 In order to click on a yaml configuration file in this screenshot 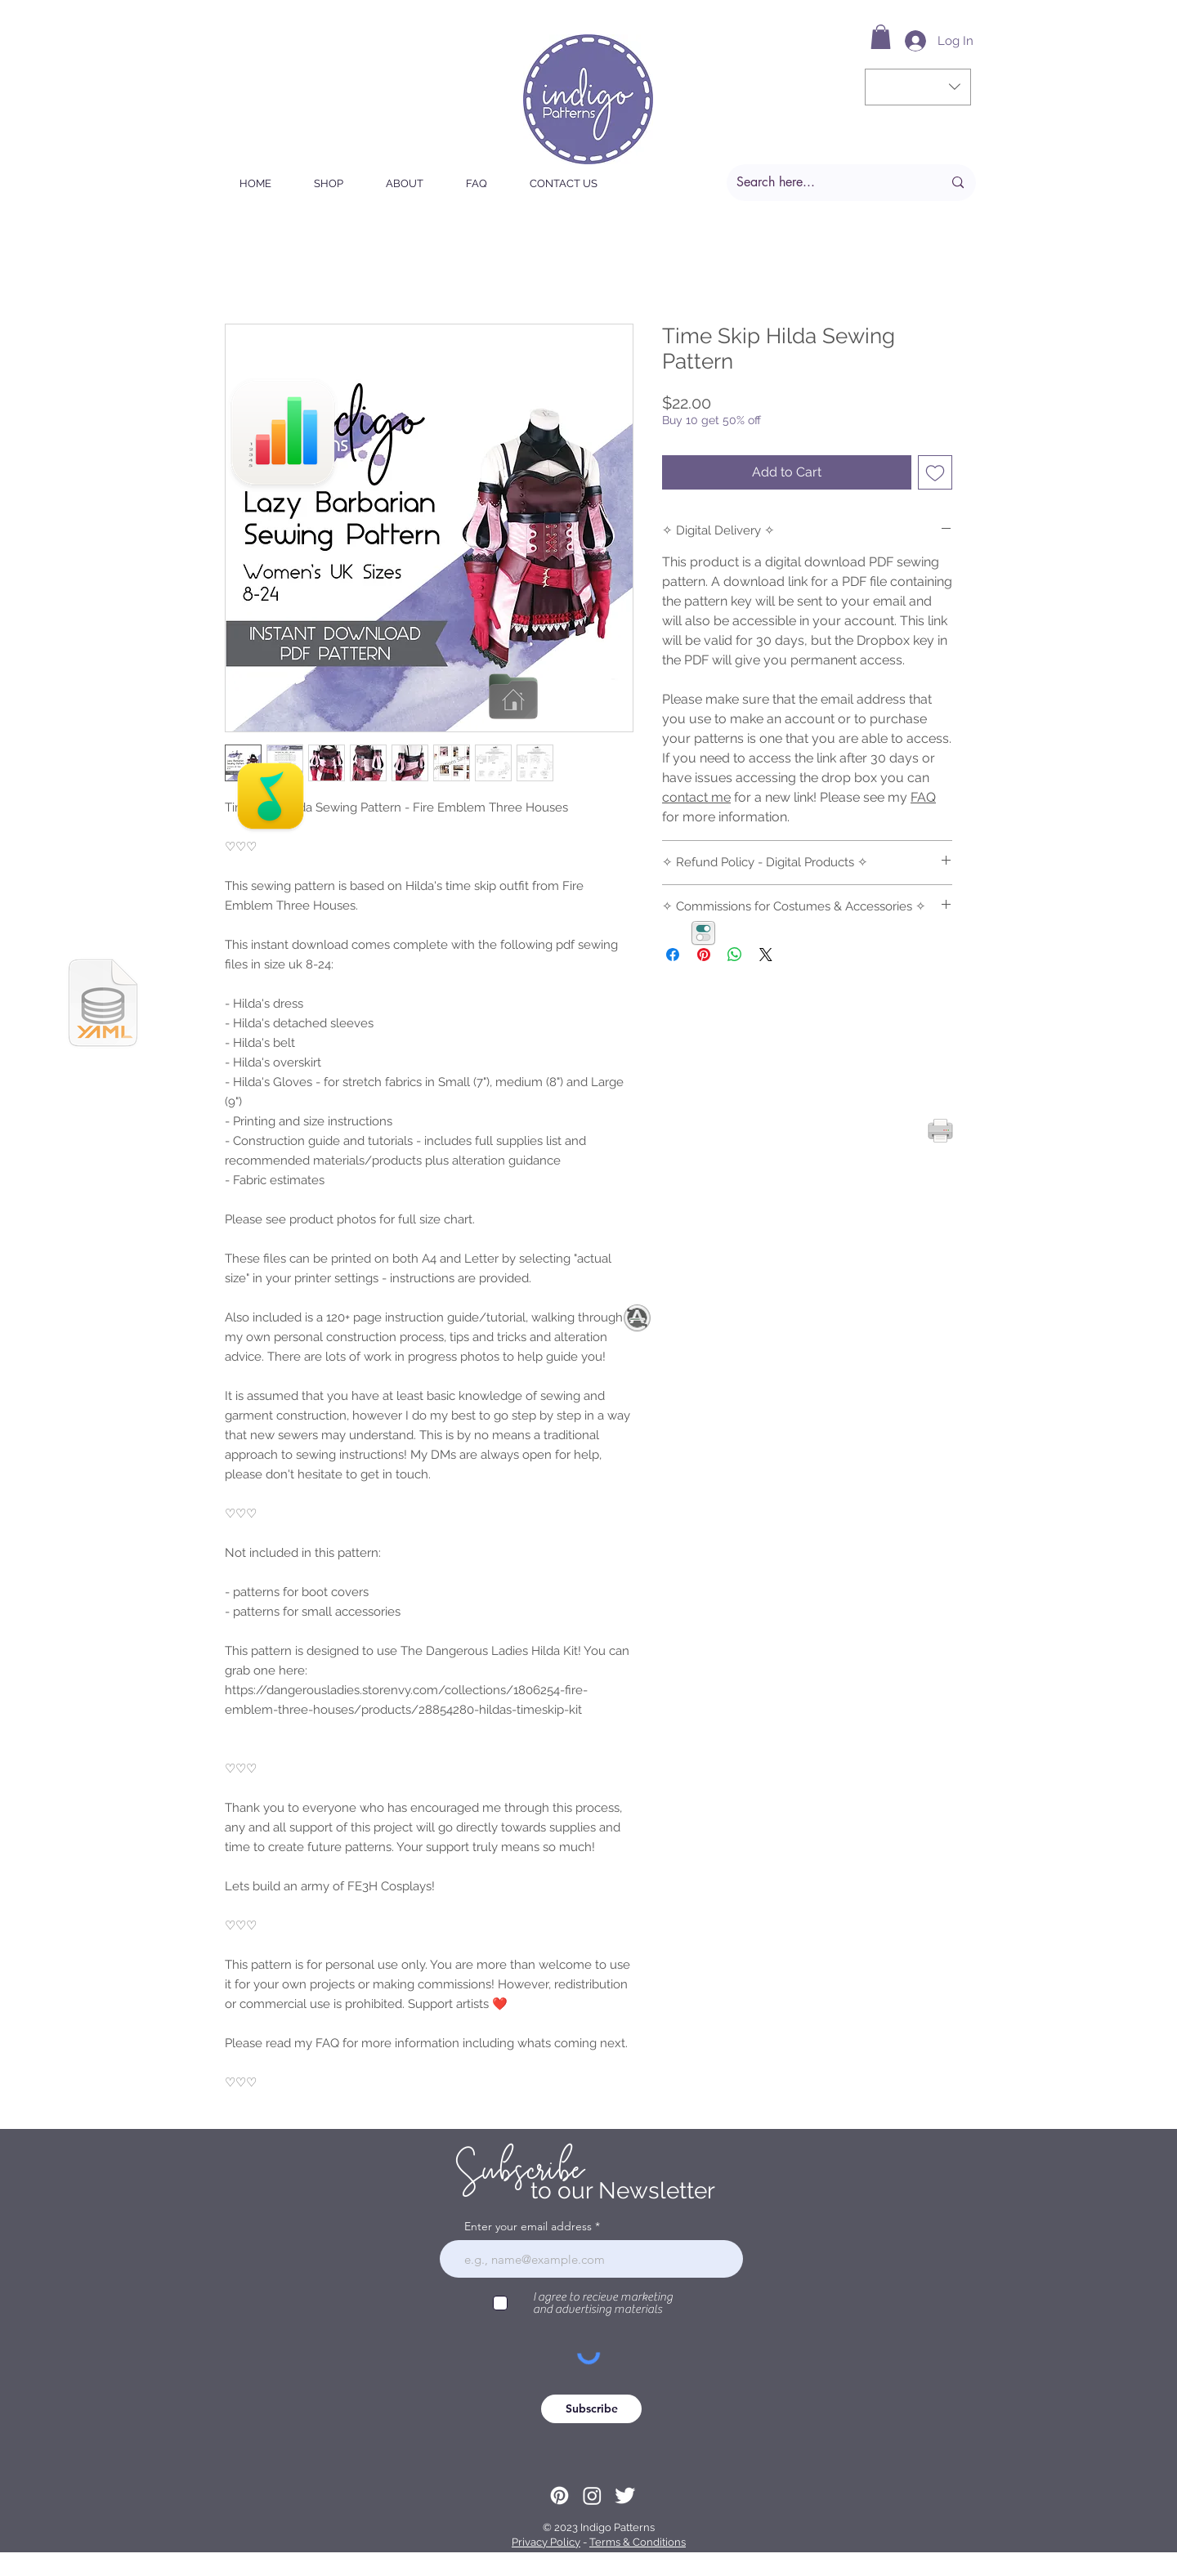, I will do `click(103, 1003)`.